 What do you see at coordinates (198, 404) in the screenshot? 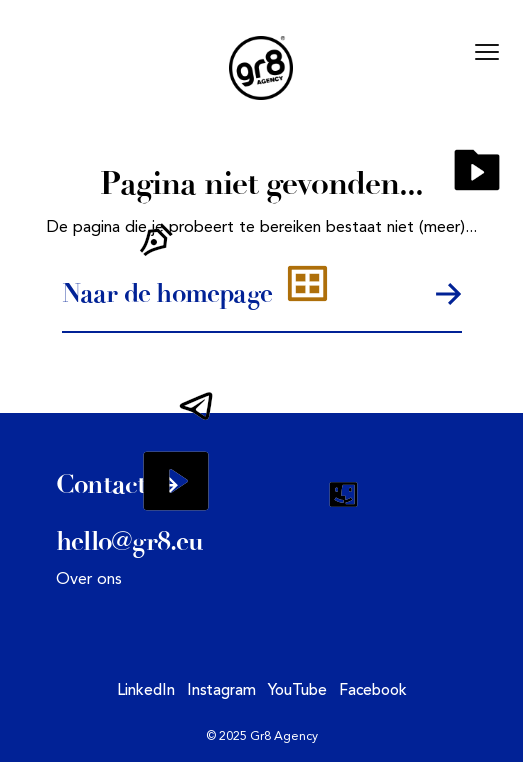
I see `open telegram messaging app` at bounding box center [198, 404].